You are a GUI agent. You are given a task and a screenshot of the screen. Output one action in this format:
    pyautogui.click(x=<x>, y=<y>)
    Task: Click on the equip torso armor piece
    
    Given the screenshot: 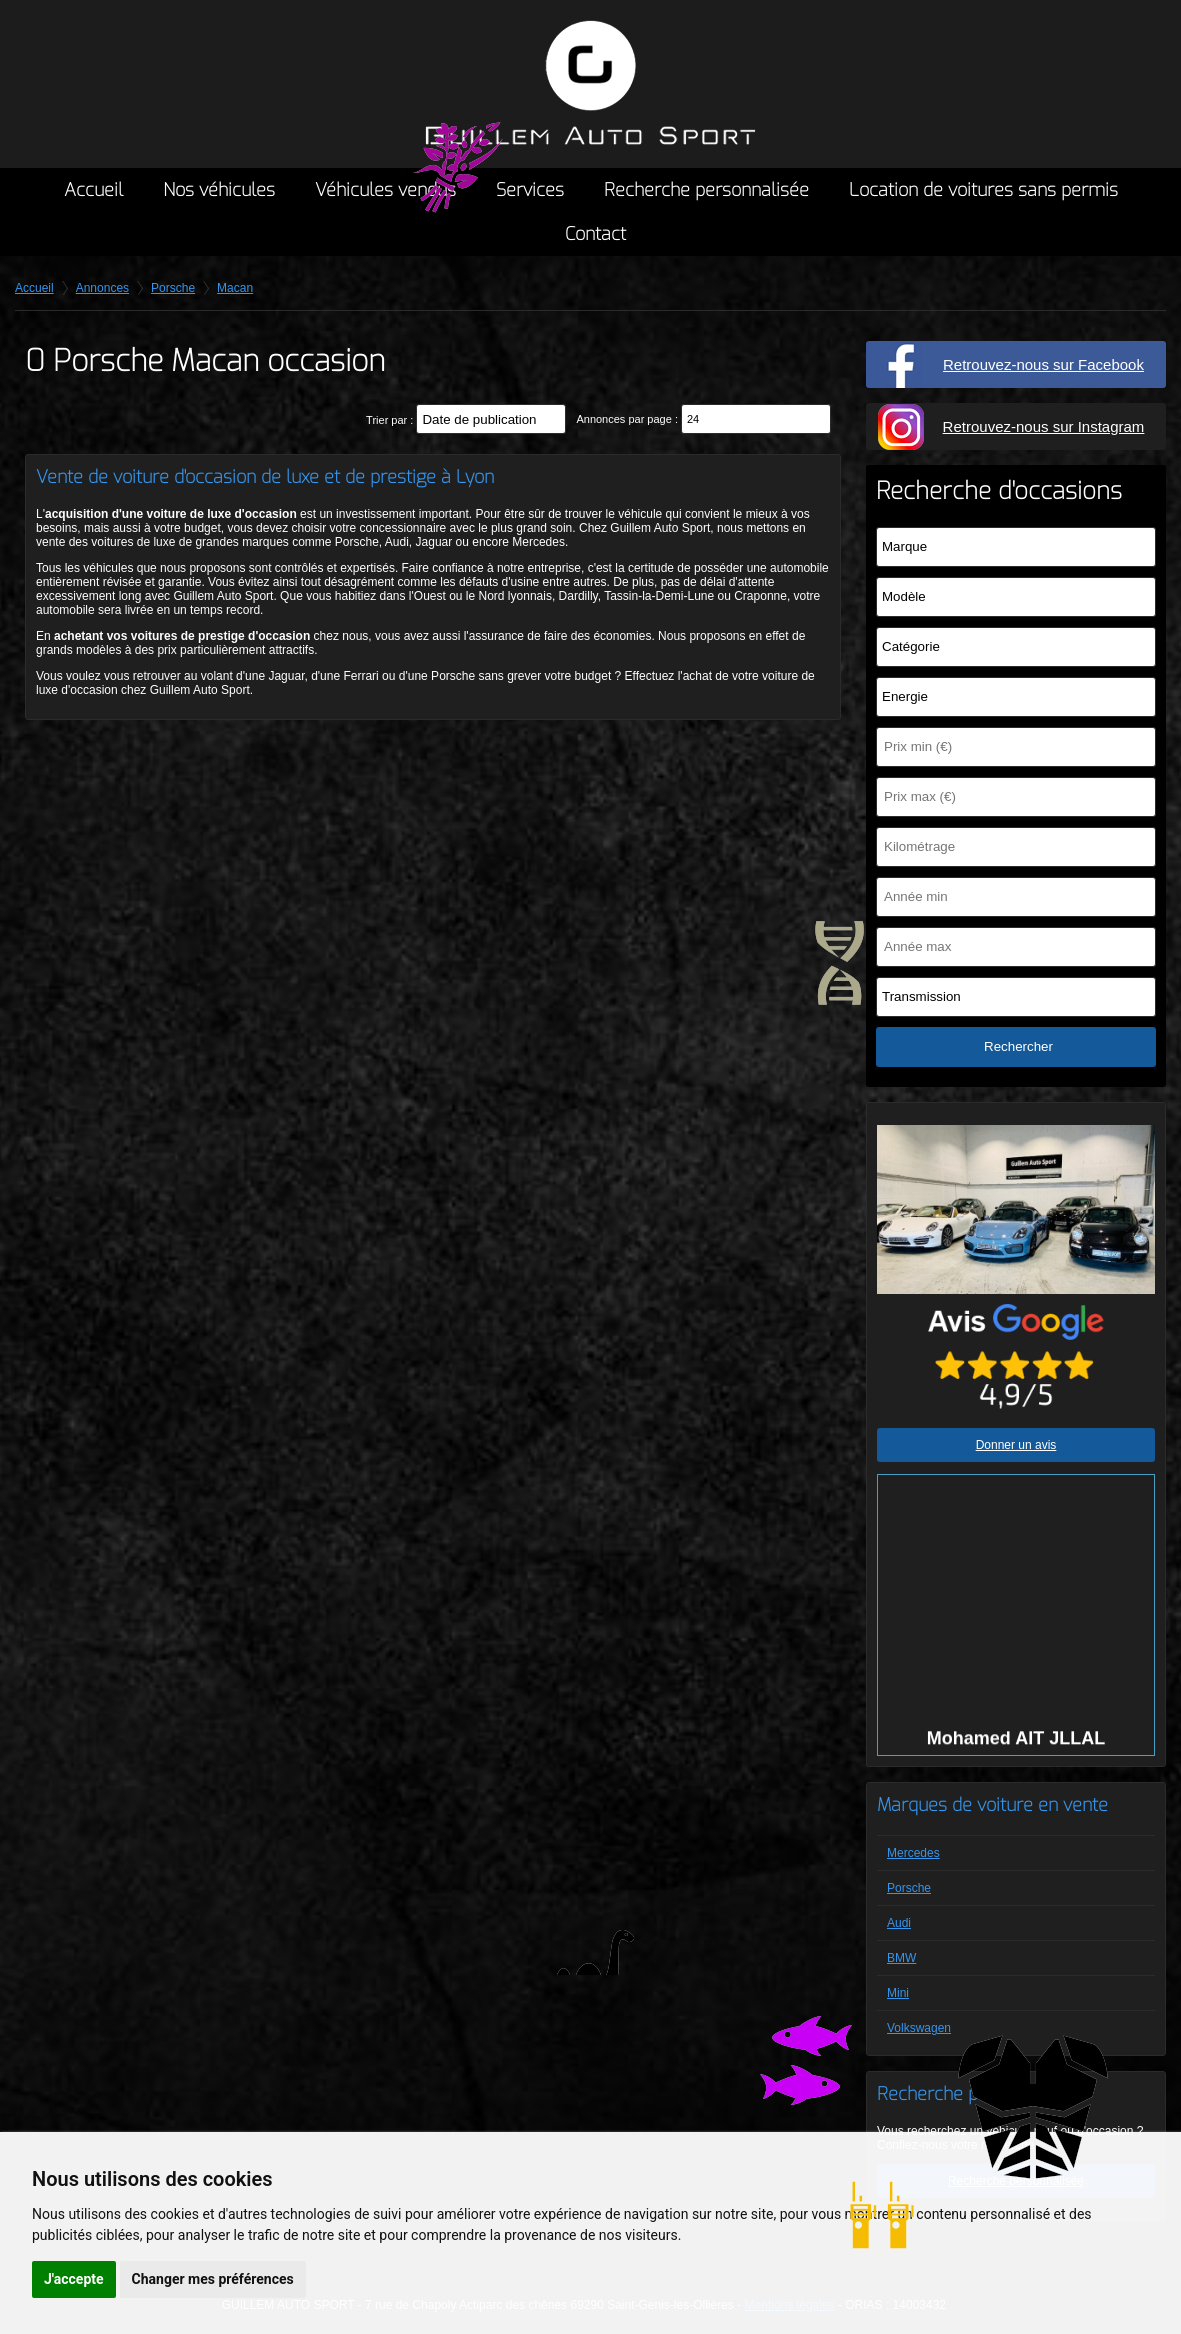 What is the action you would take?
    pyautogui.click(x=1033, y=2107)
    